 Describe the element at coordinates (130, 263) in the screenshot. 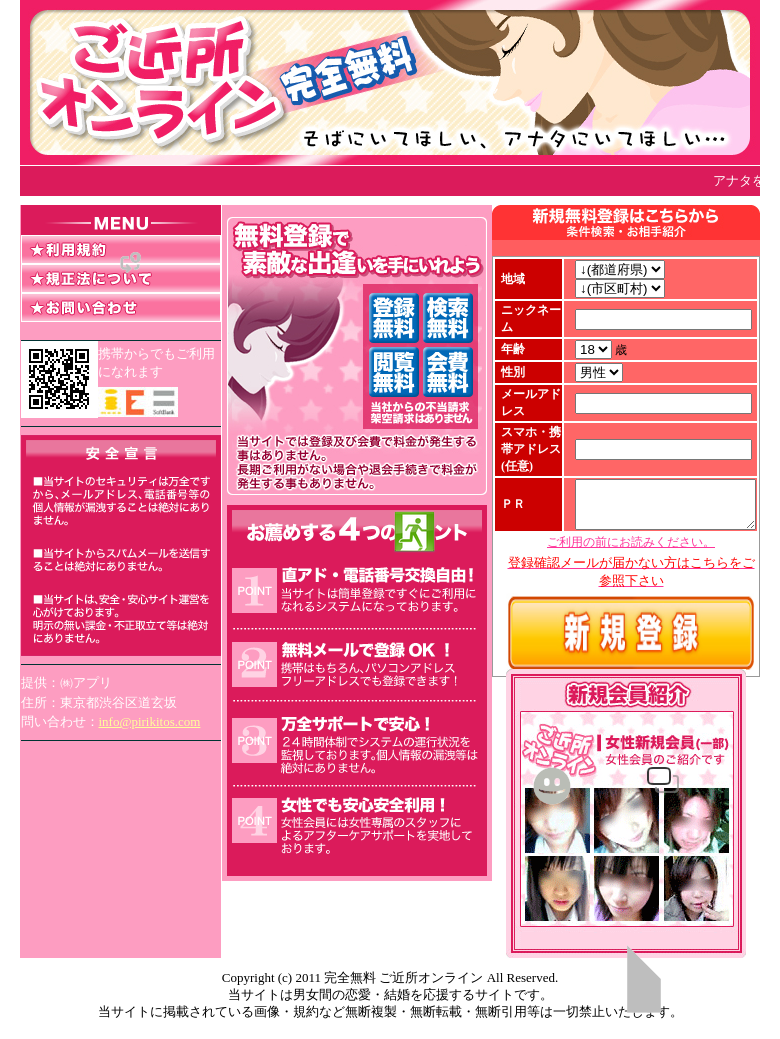

I see `repeat current song in playlist` at that location.